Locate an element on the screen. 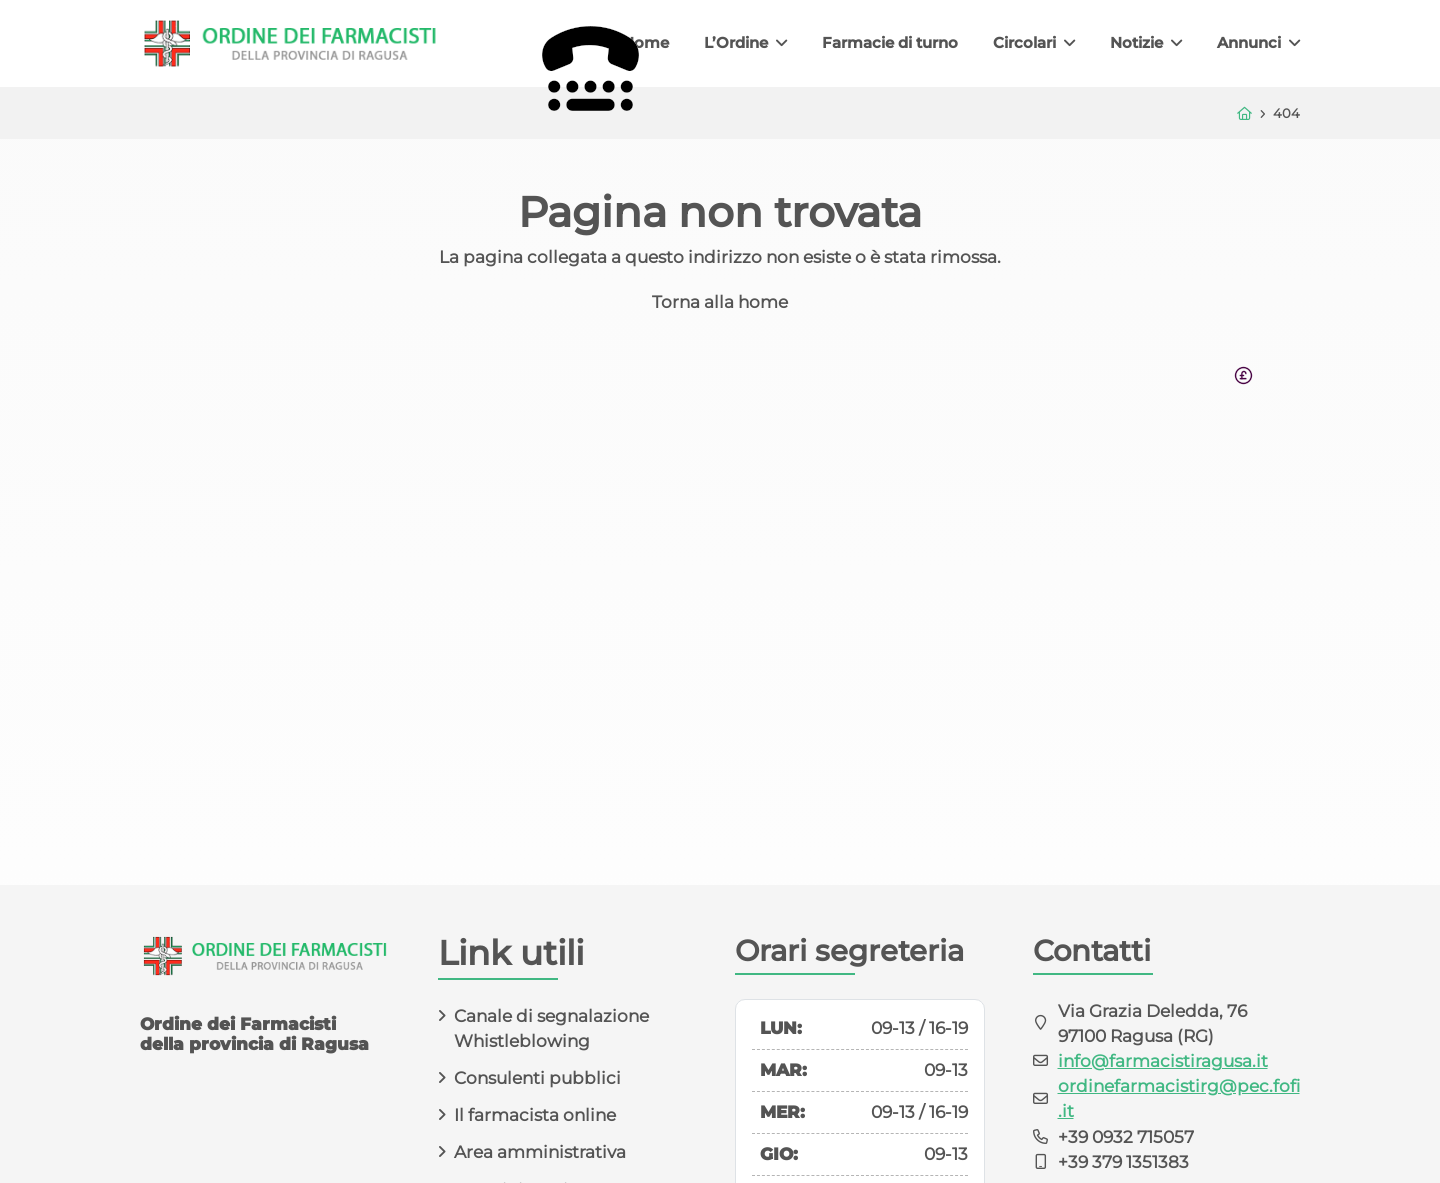 Image resolution: width=1440 pixels, height=1183 pixels. view balance in british pounds is located at coordinates (1243, 375).